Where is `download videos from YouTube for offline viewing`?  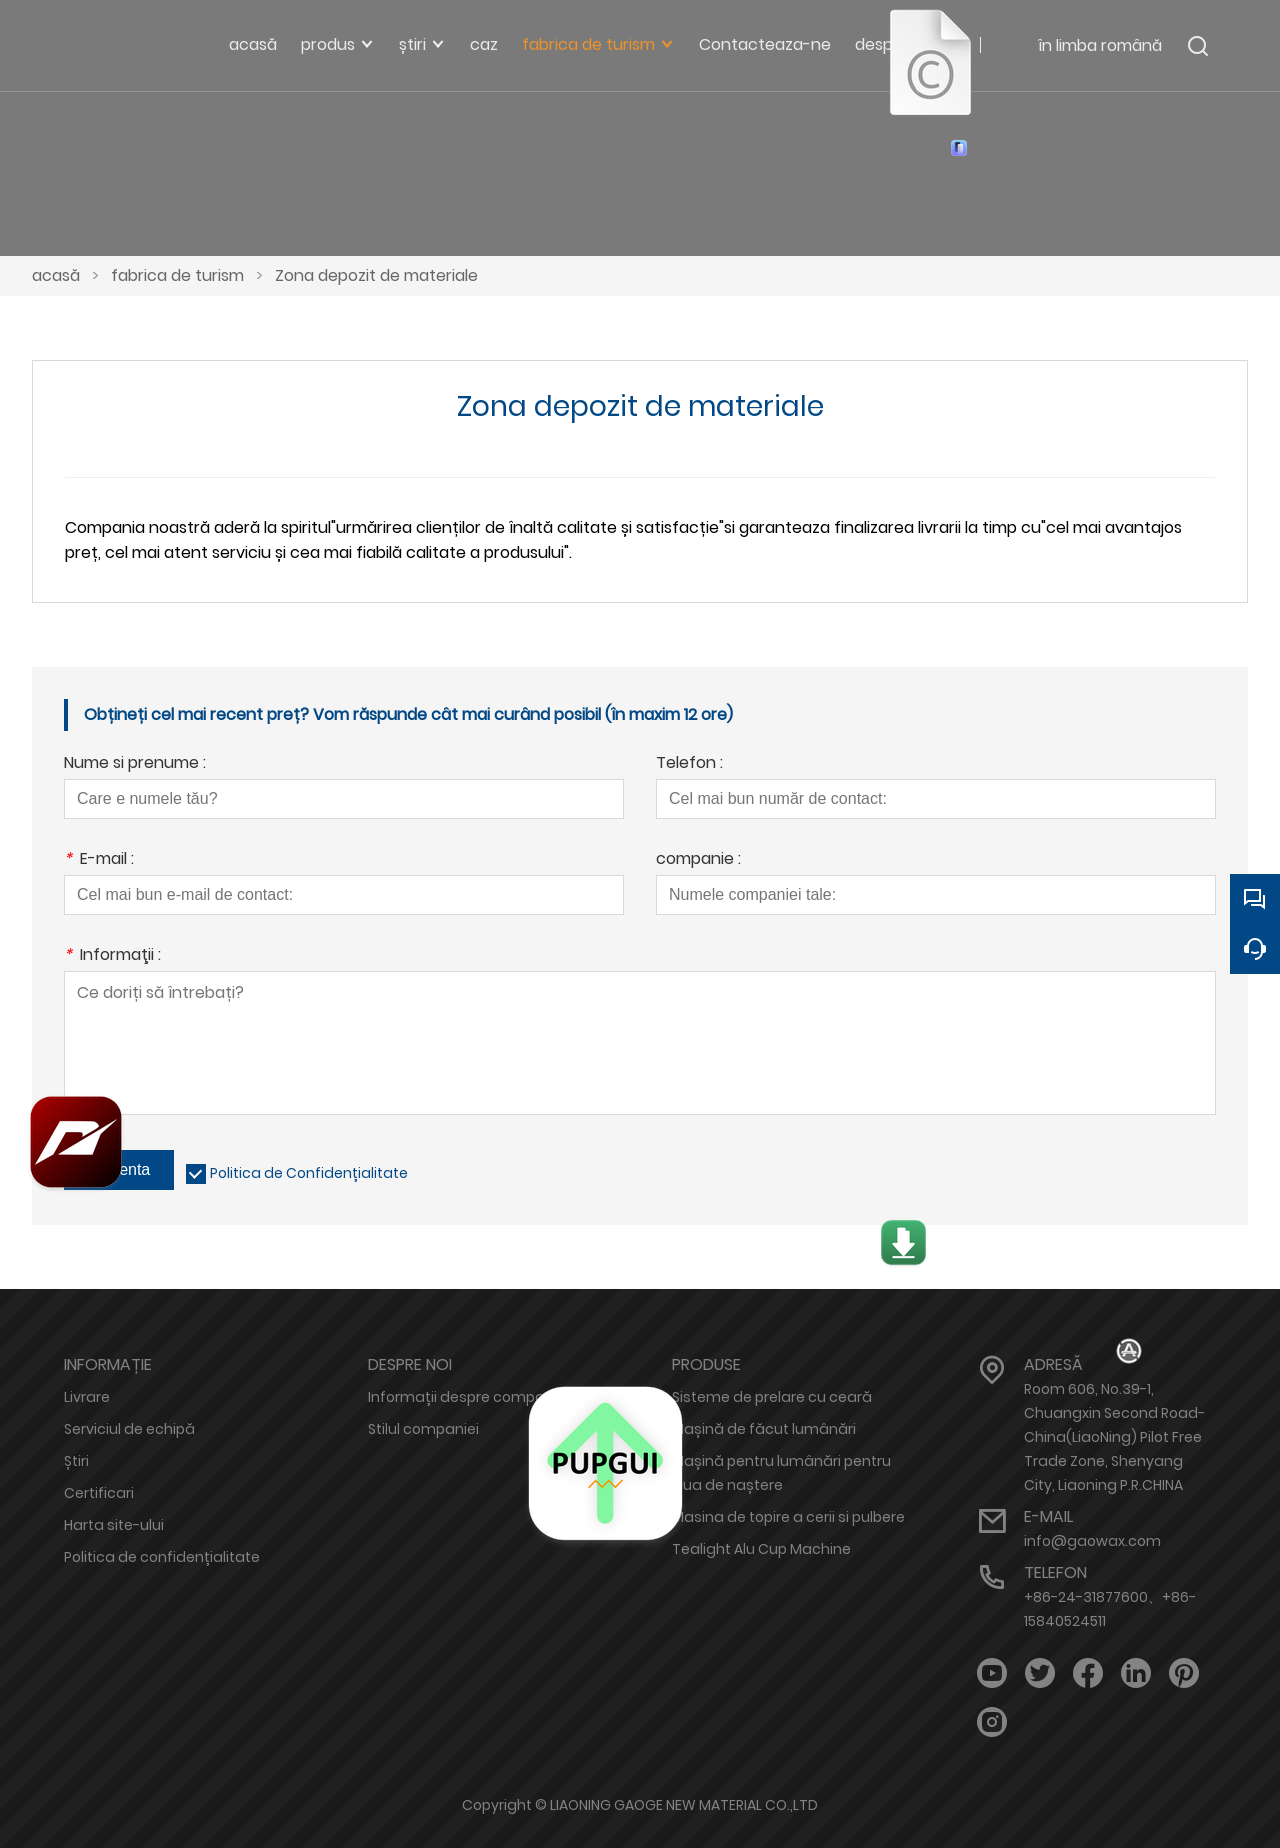
download videos from YouTube for offline viewing is located at coordinates (903, 1242).